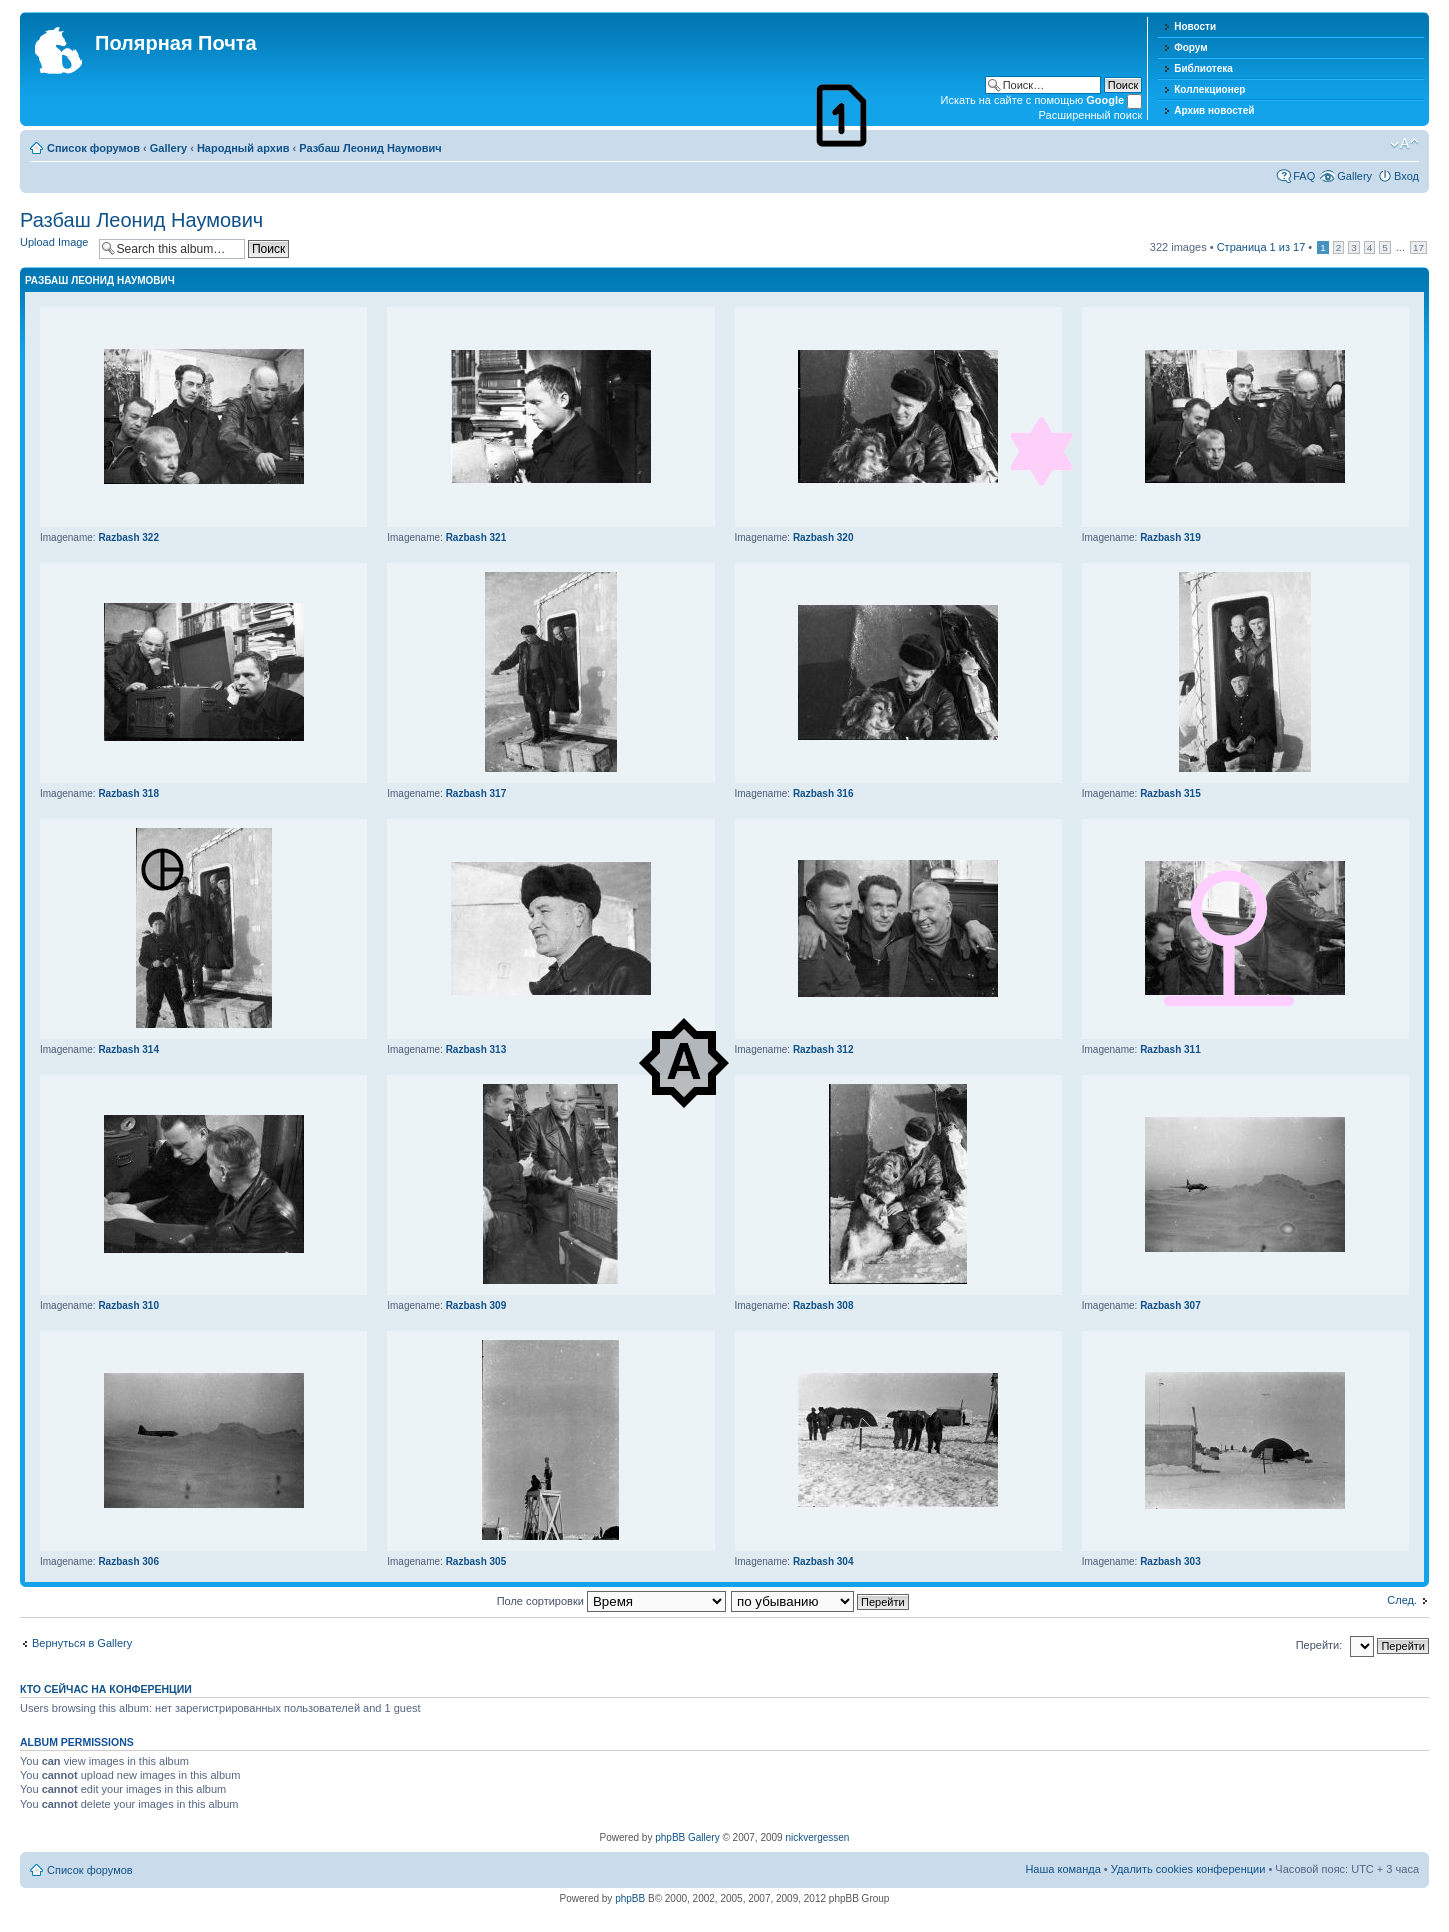  I want to click on view data breakdown or statistics, so click(162, 869).